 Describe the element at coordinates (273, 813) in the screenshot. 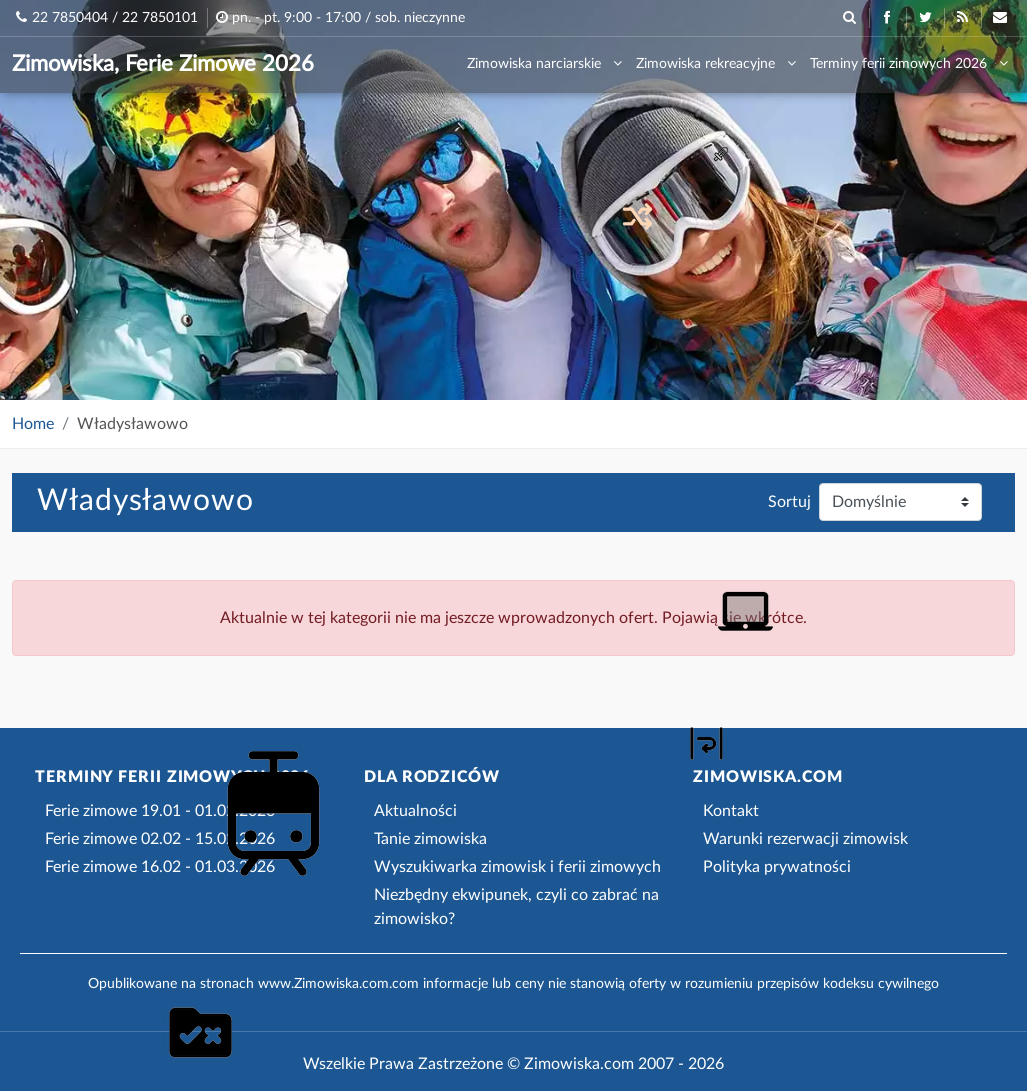

I see `access tram or streetcar transit options` at that location.